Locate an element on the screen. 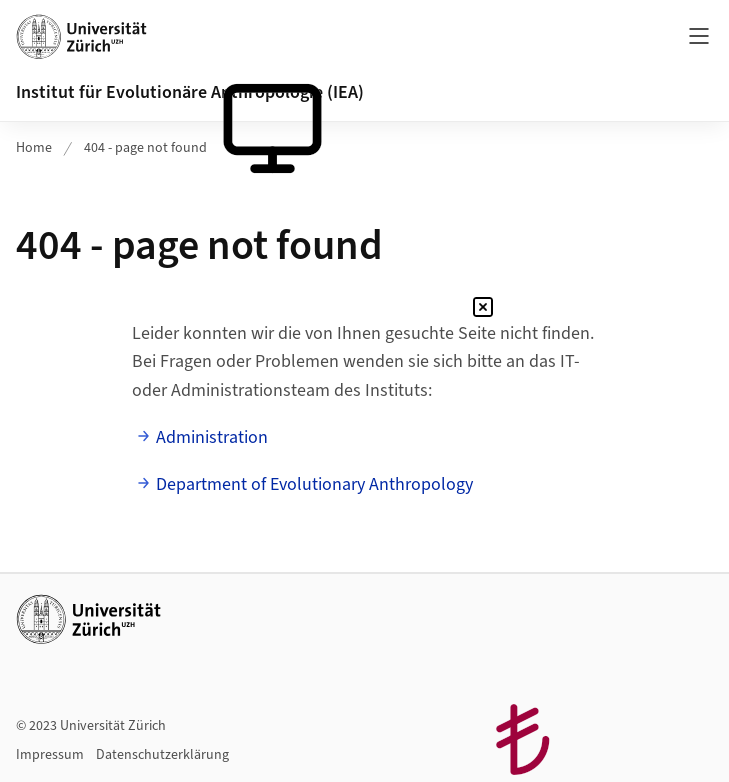 The width and height of the screenshot is (729, 782). close or dismiss a dialog box is located at coordinates (483, 307).